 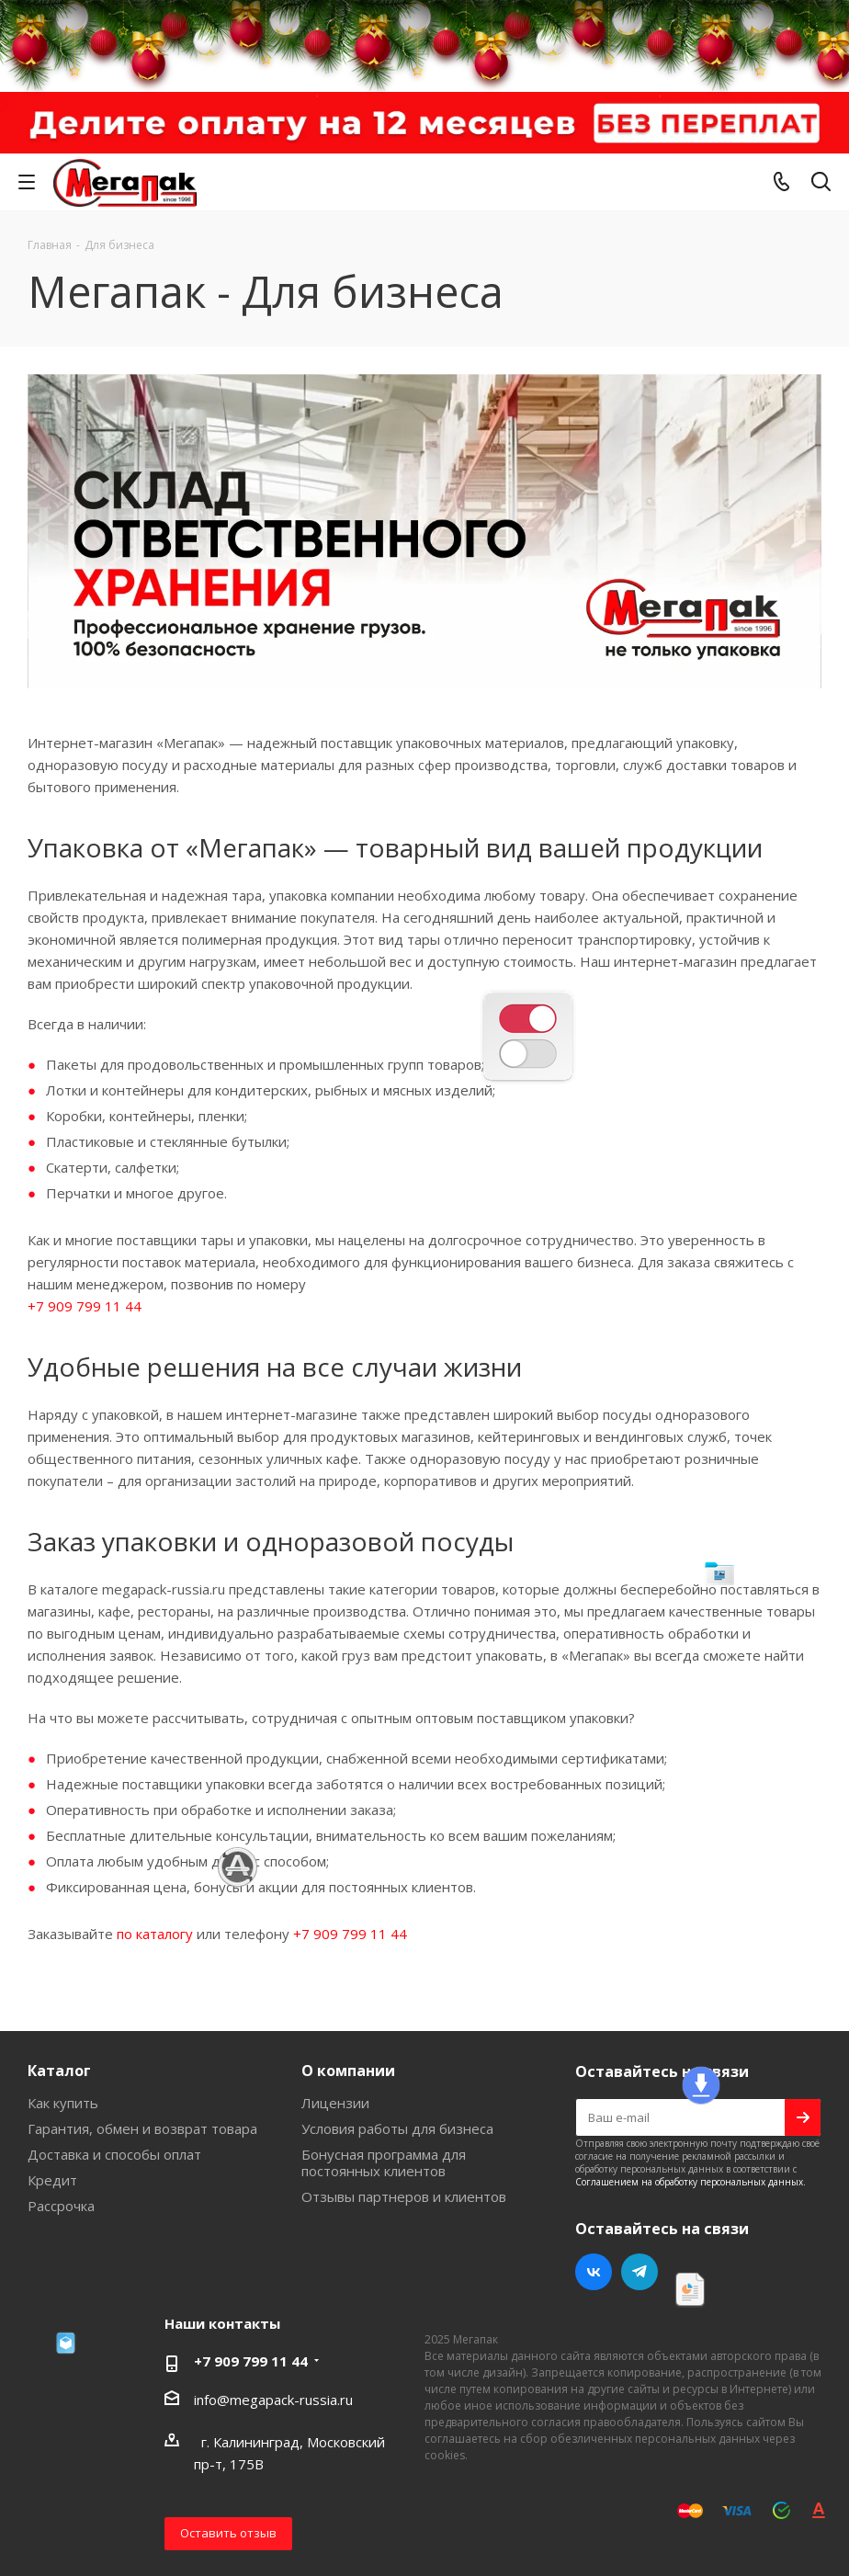 I want to click on open gnome tweaks to customize desktop settings, so click(x=527, y=1036).